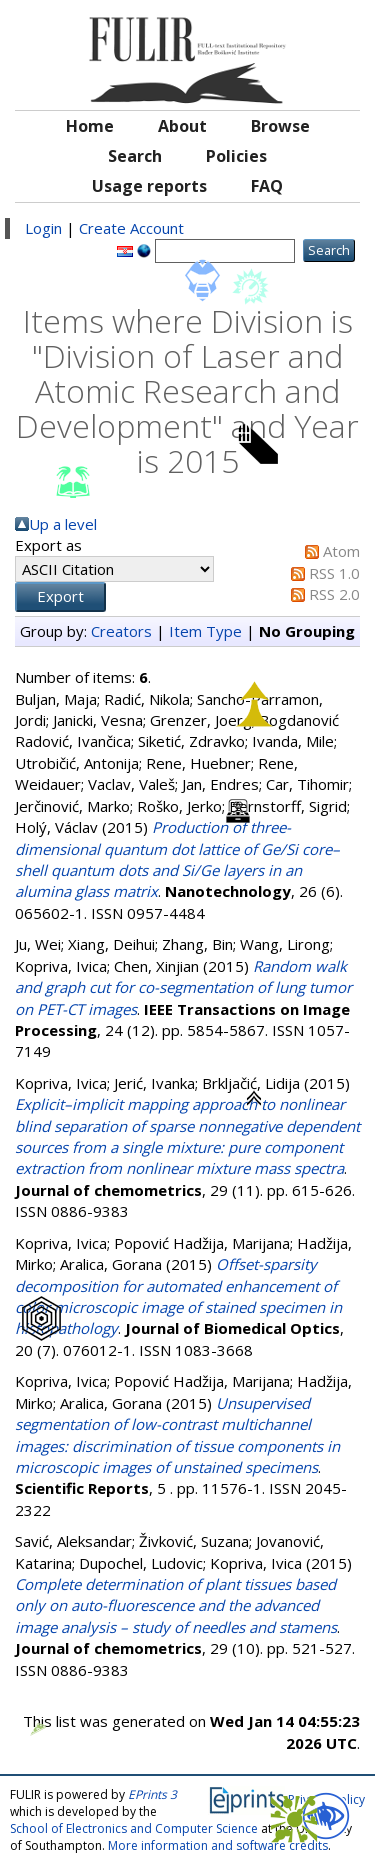  Describe the element at coordinates (202, 280) in the screenshot. I see `access robot or mech customization options` at that location.